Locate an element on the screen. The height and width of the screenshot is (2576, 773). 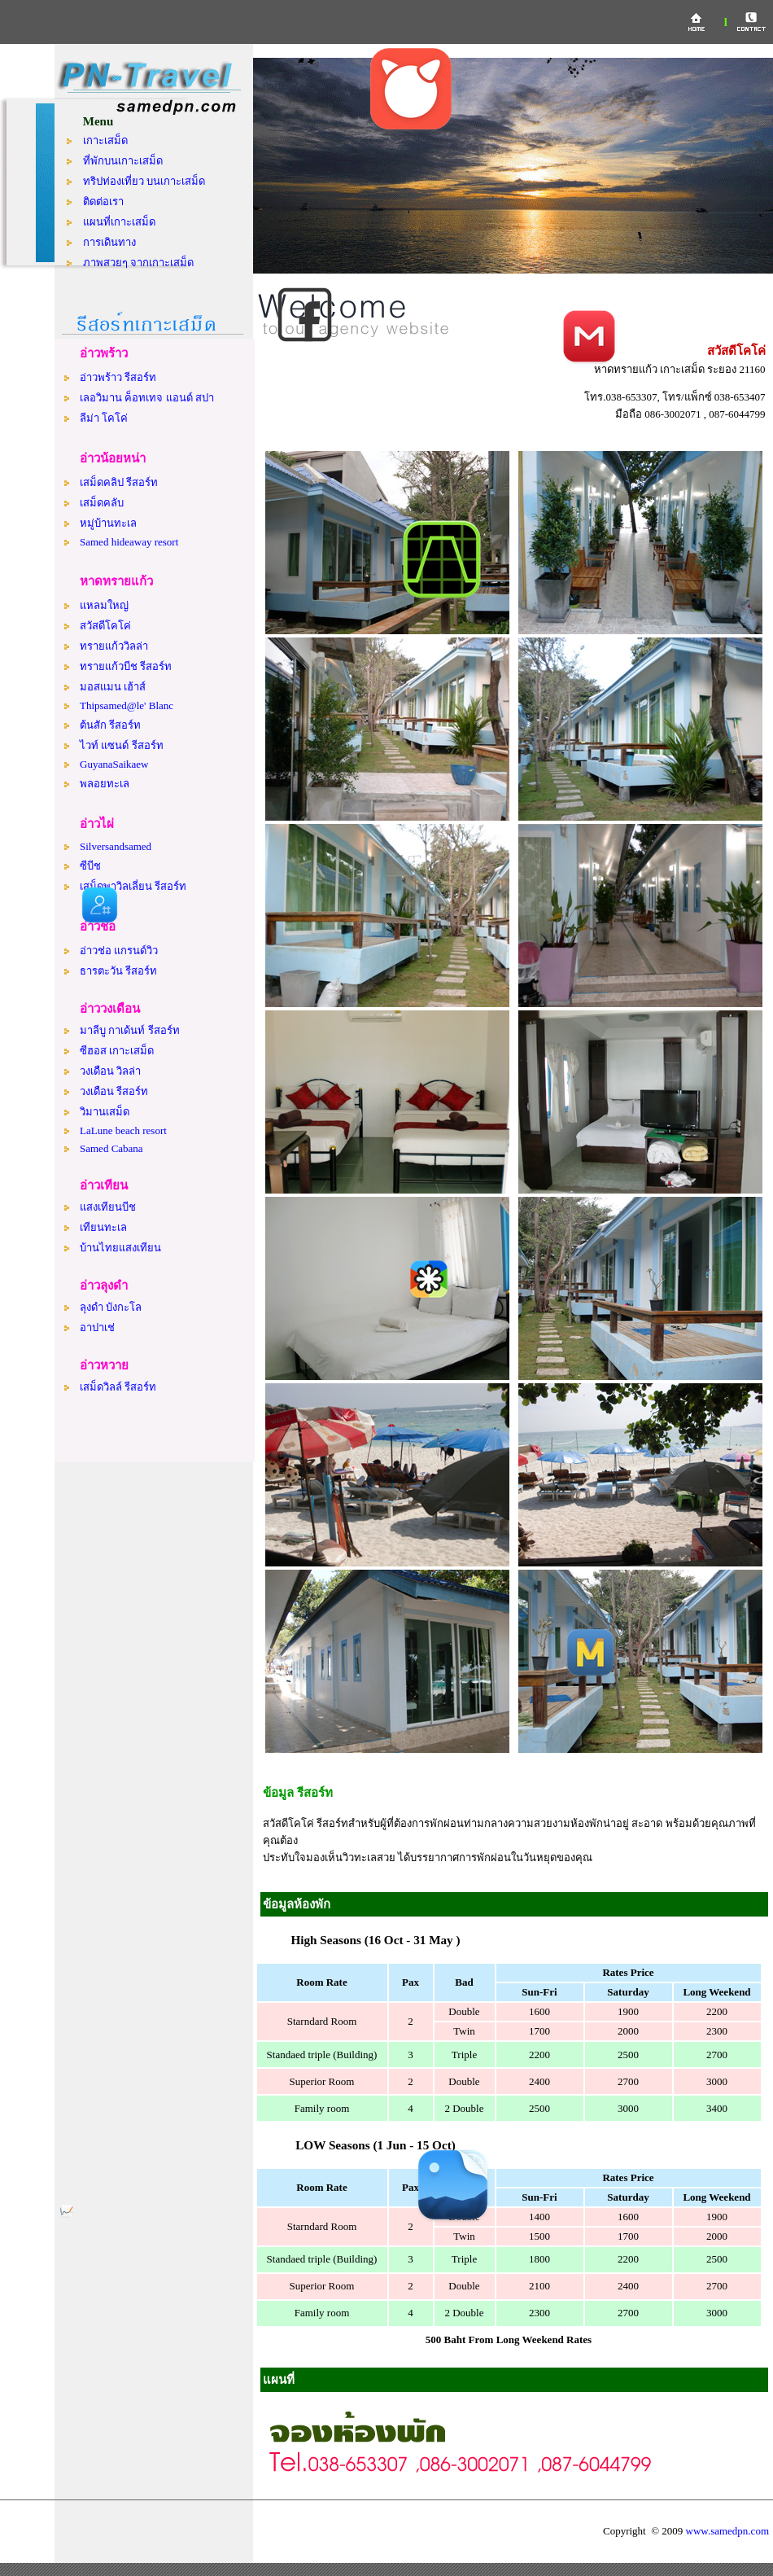
launch mullvad browser app is located at coordinates (590, 1652).